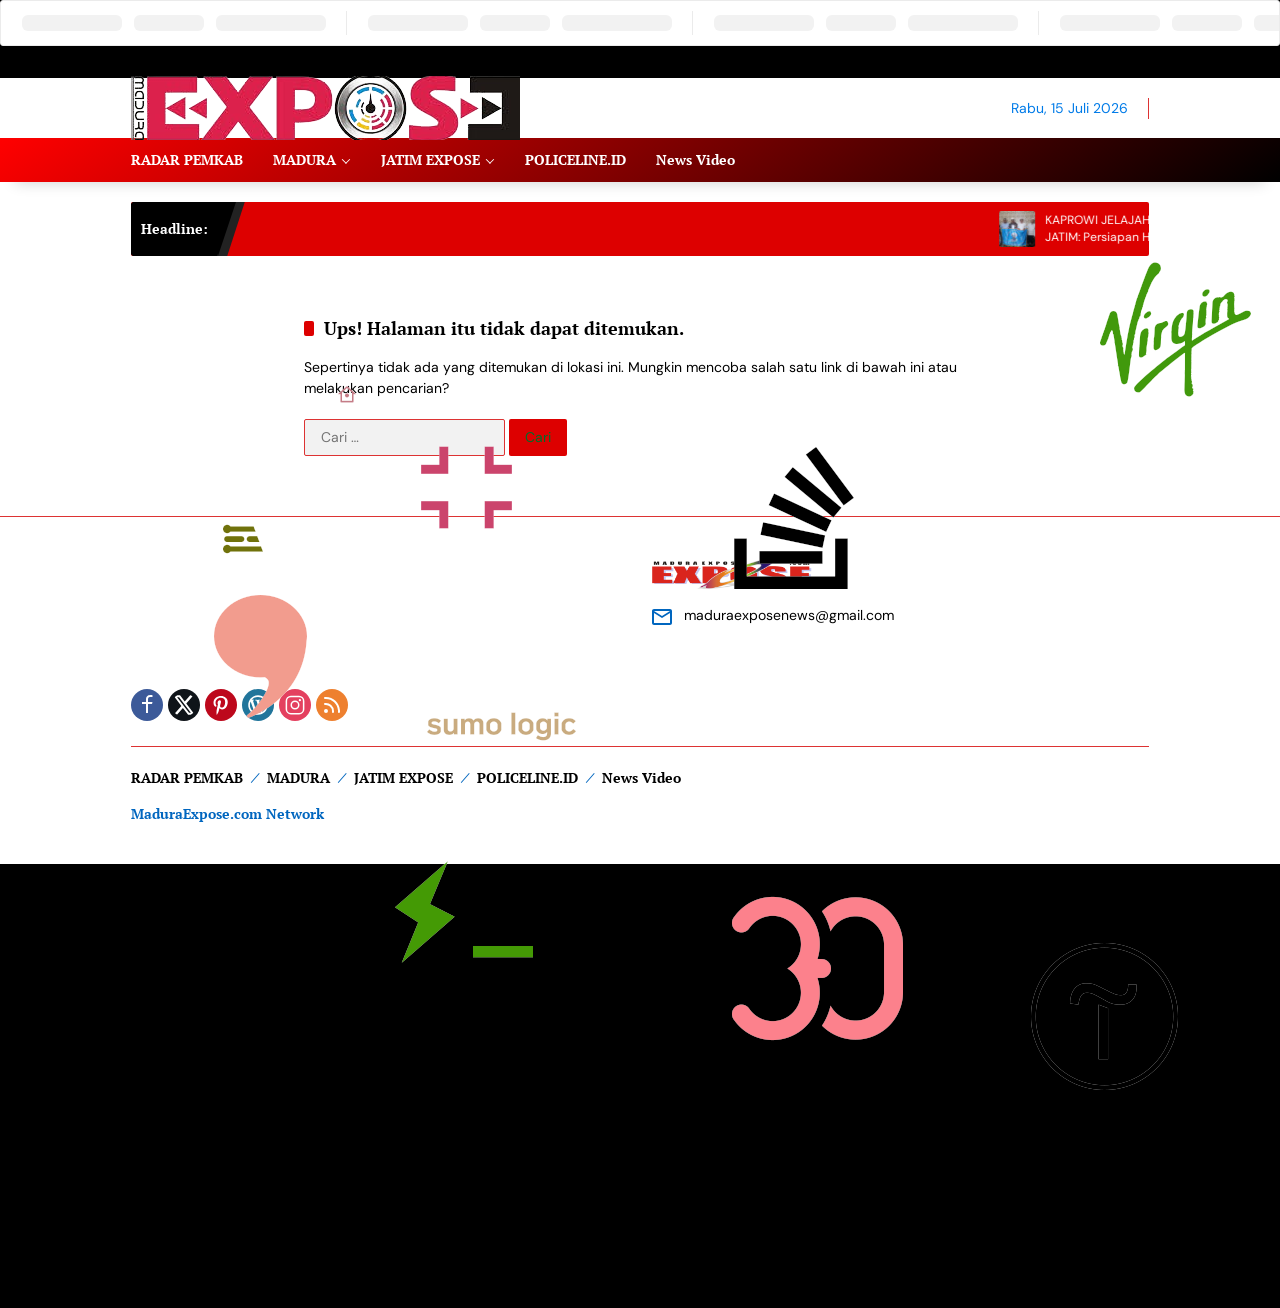 This screenshot has width=1280, height=1308. What do you see at coordinates (1175, 329) in the screenshot?
I see `virgin group company logo` at bounding box center [1175, 329].